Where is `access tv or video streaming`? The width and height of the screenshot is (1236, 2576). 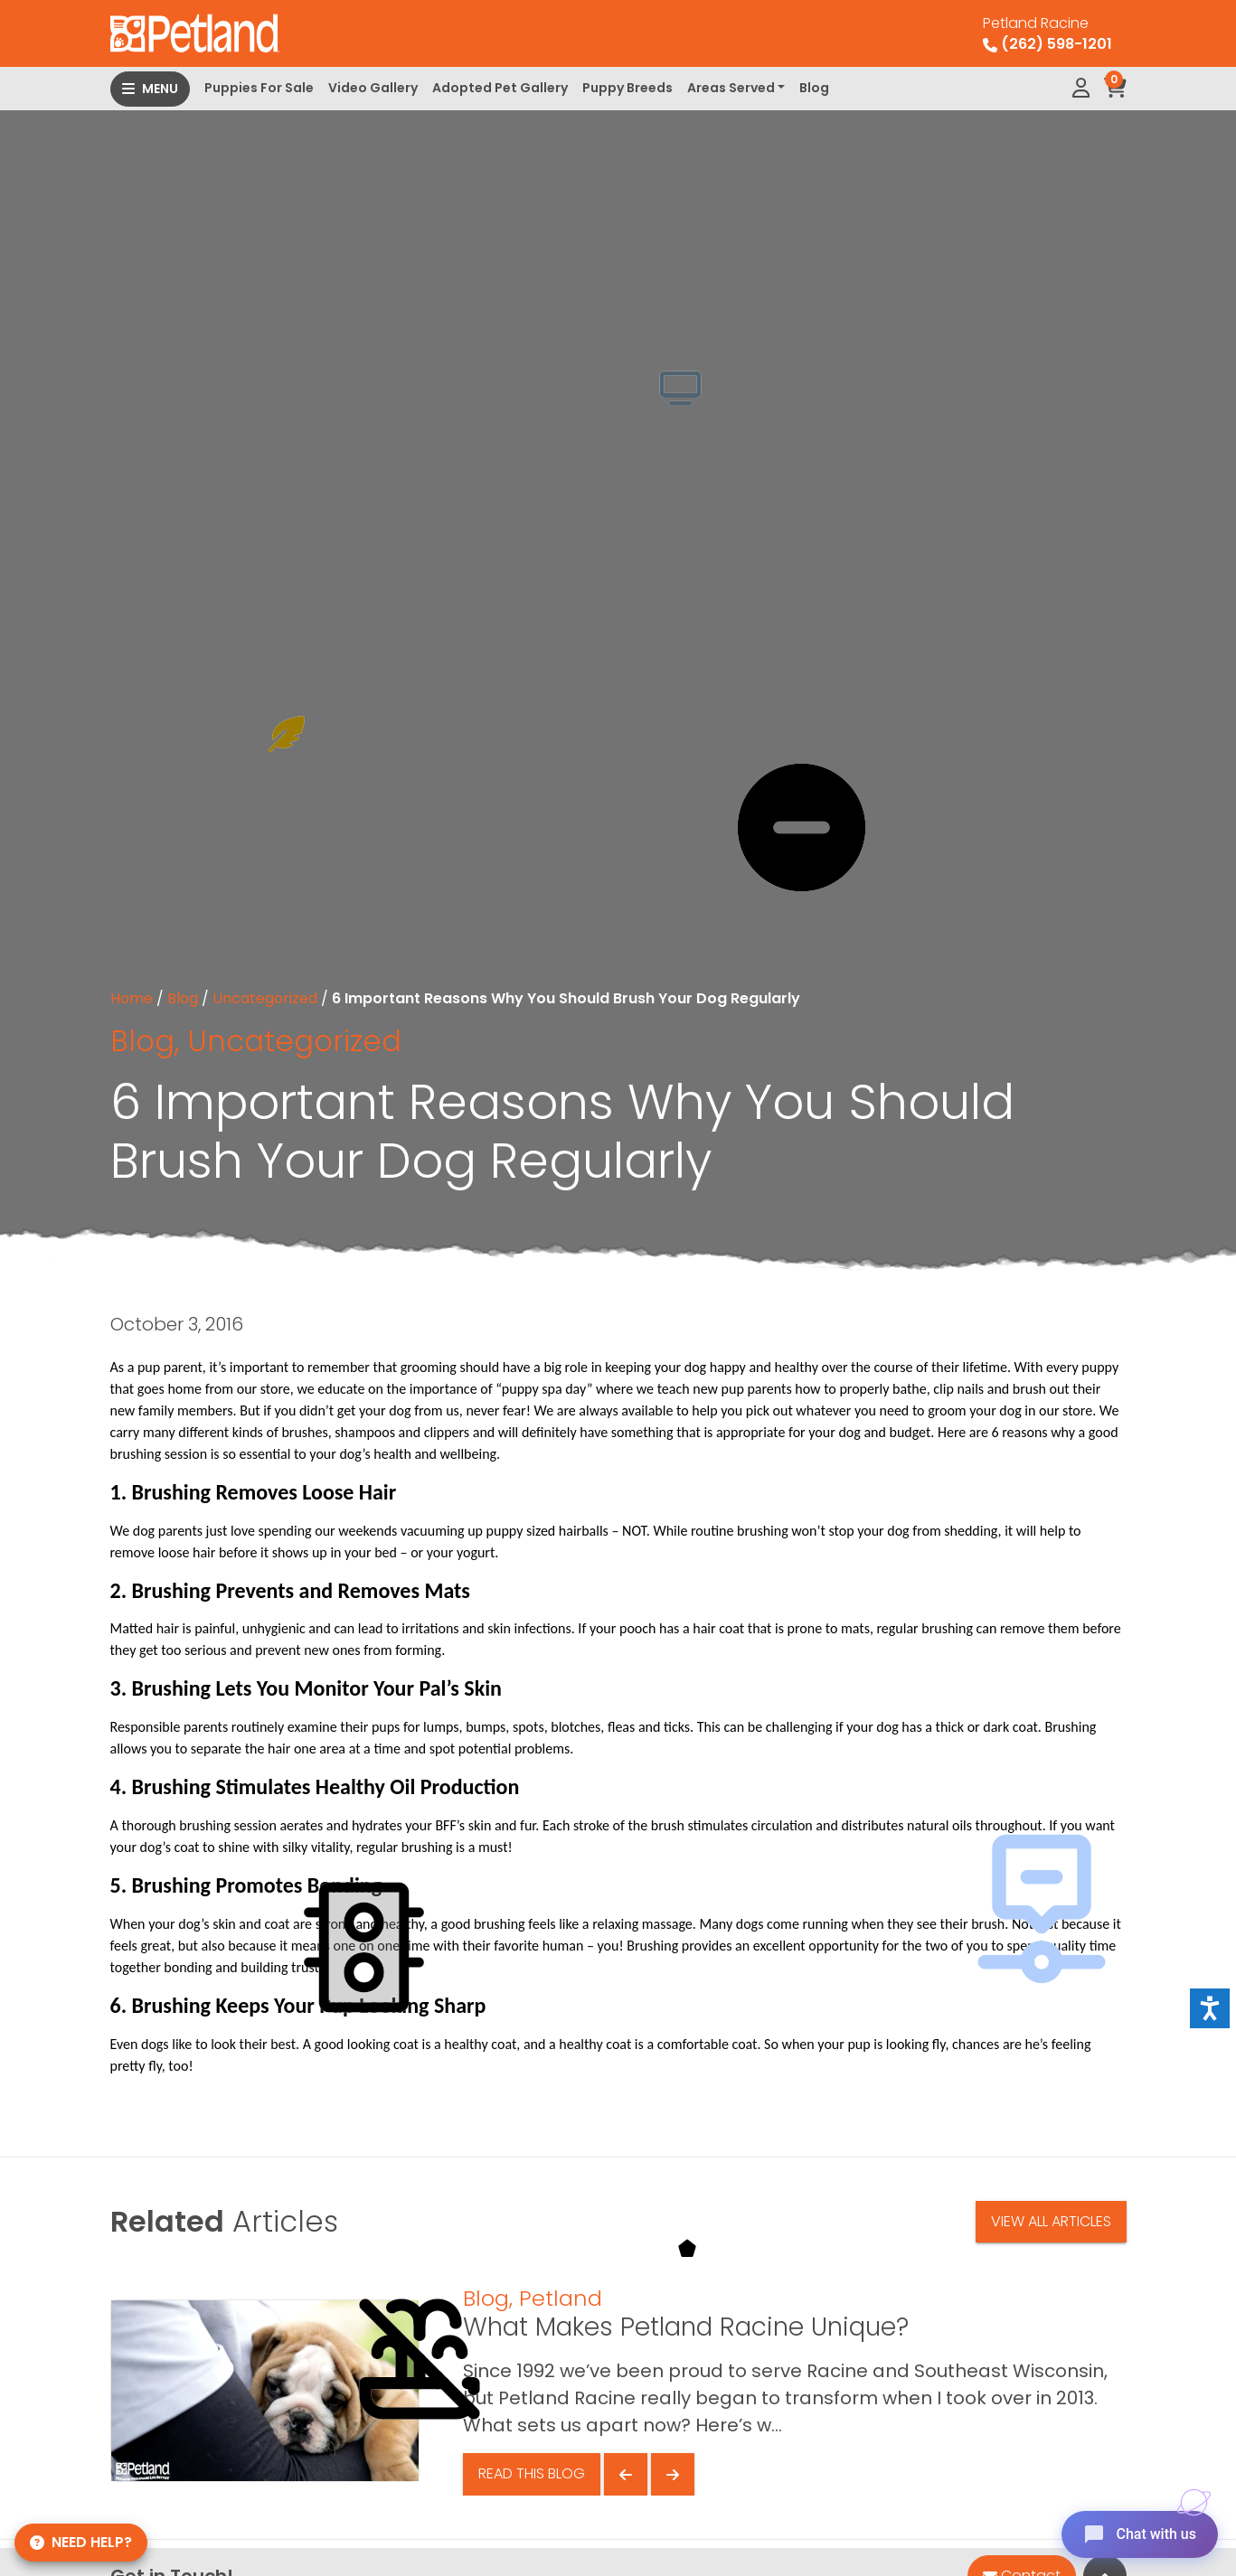
access tv or video streaming is located at coordinates (680, 387).